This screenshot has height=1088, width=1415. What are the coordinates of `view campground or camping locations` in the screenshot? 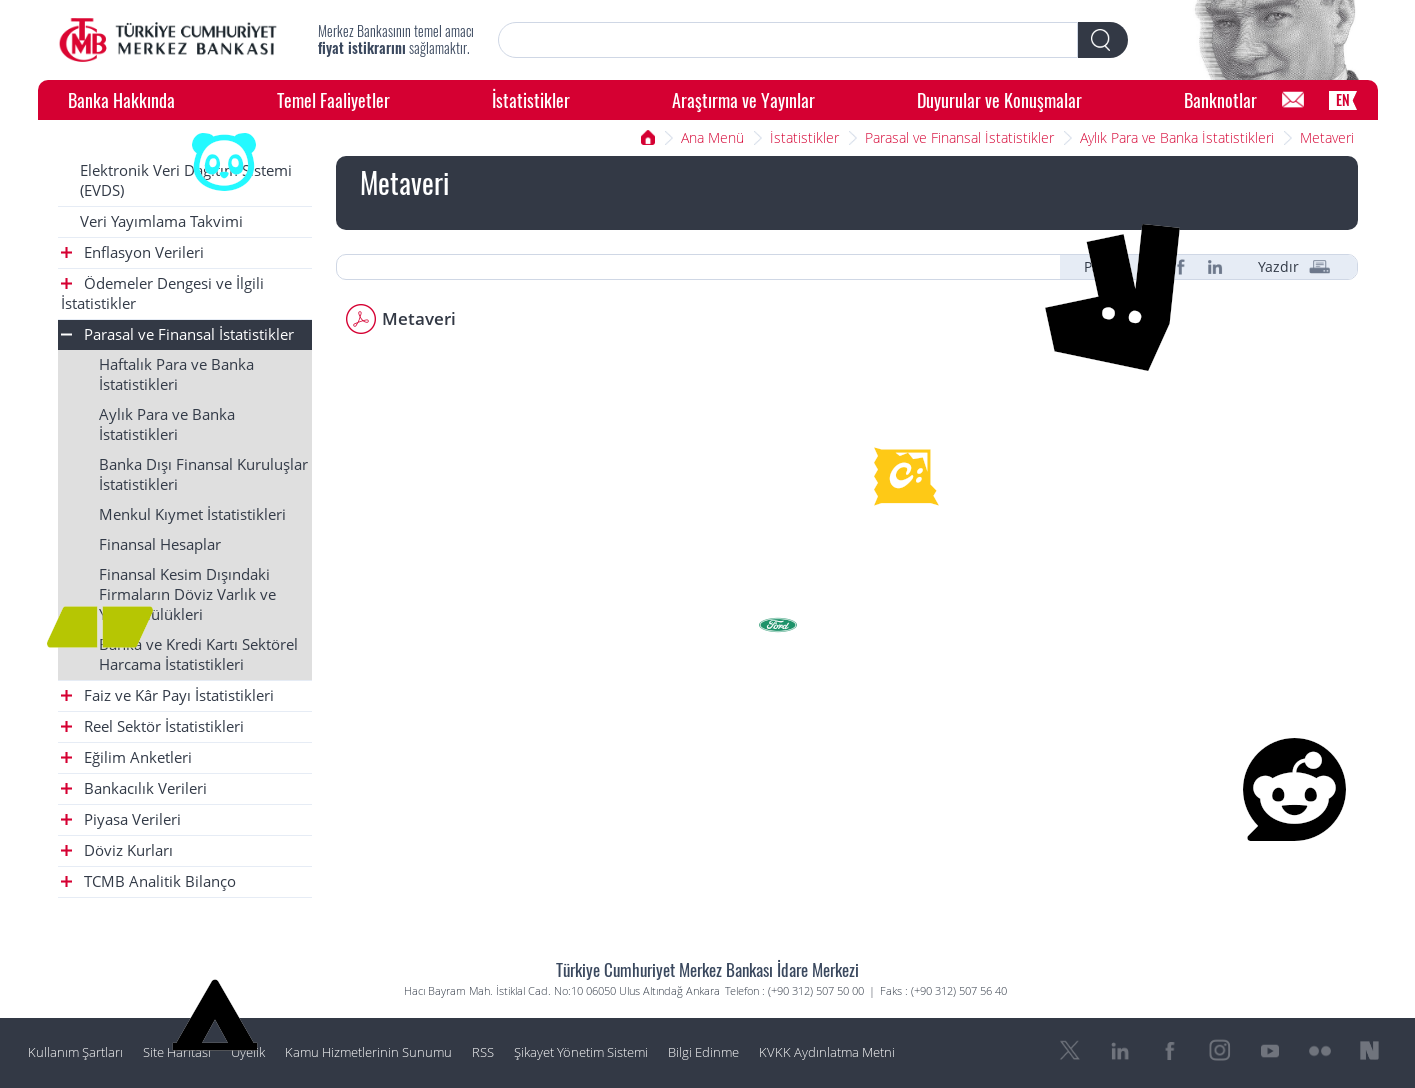 It's located at (215, 1016).